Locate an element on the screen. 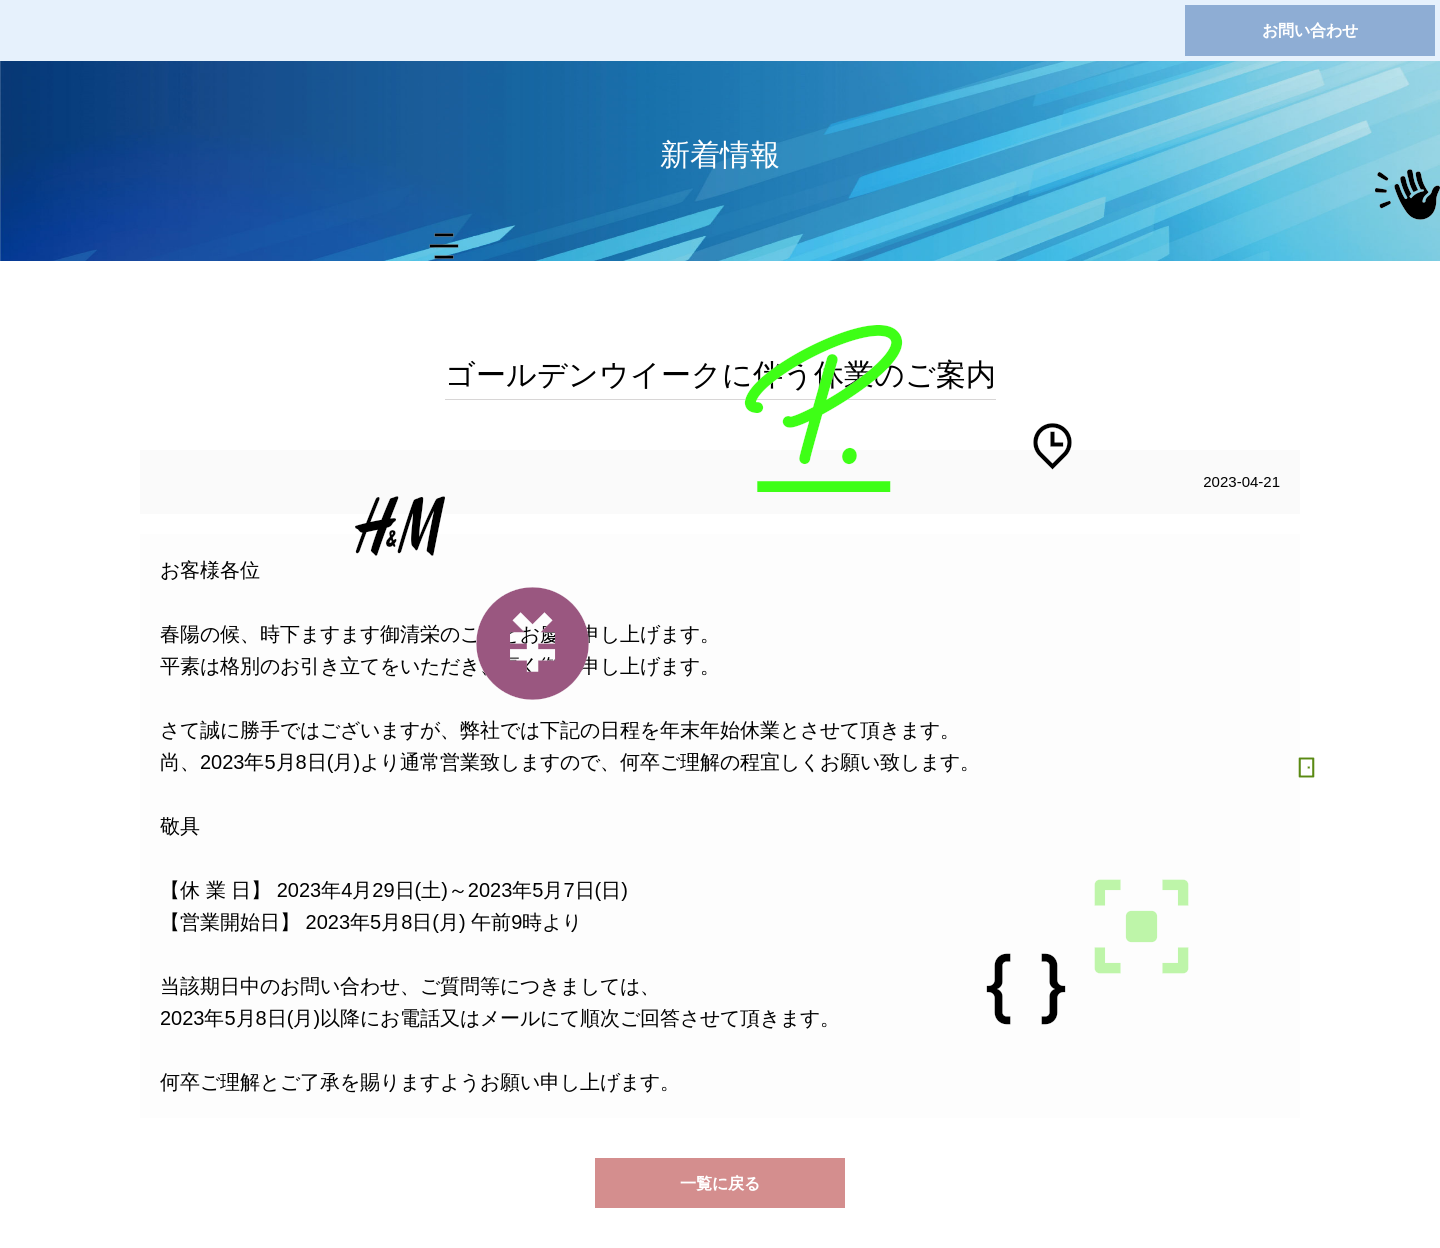  open the Clubhouse app is located at coordinates (1407, 194).